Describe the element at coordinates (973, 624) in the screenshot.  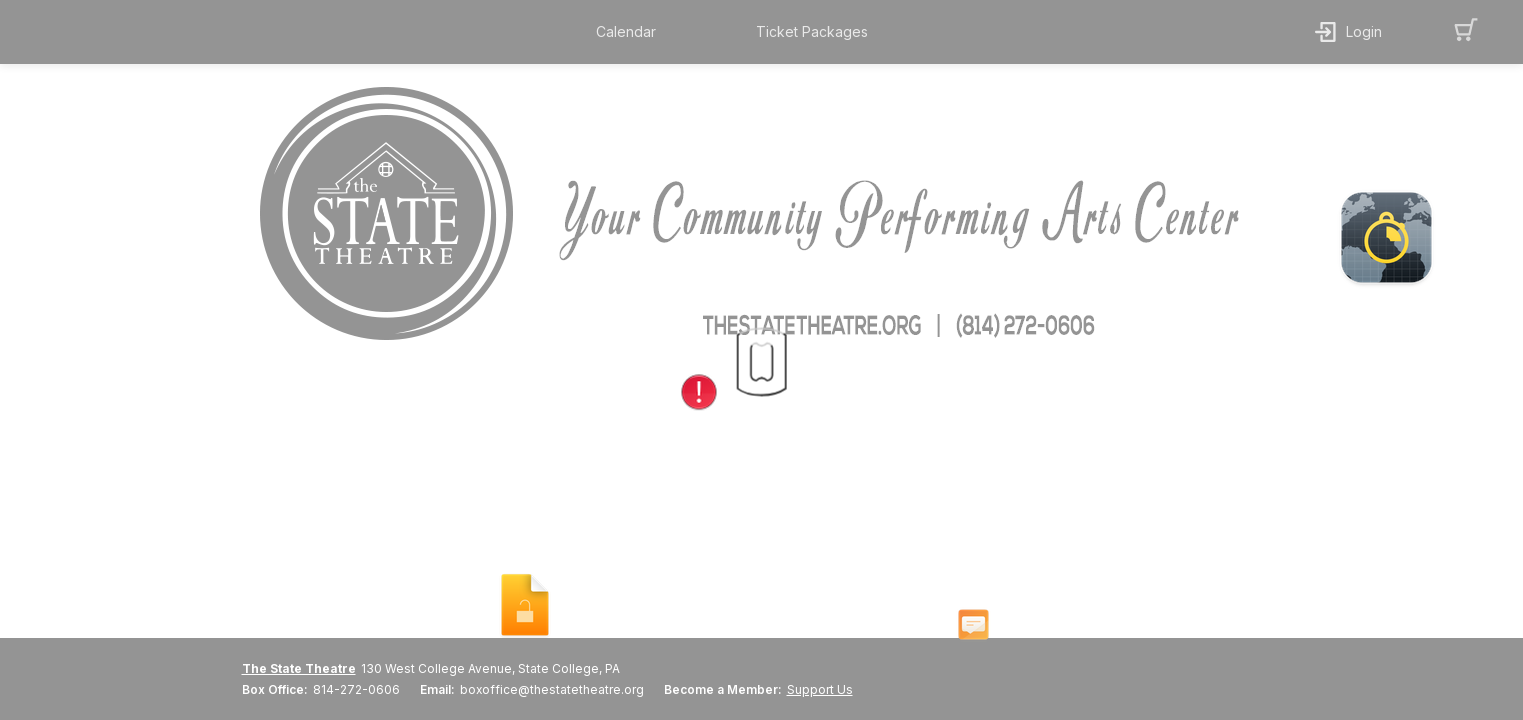
I see `open empathy messaging app` at that location.